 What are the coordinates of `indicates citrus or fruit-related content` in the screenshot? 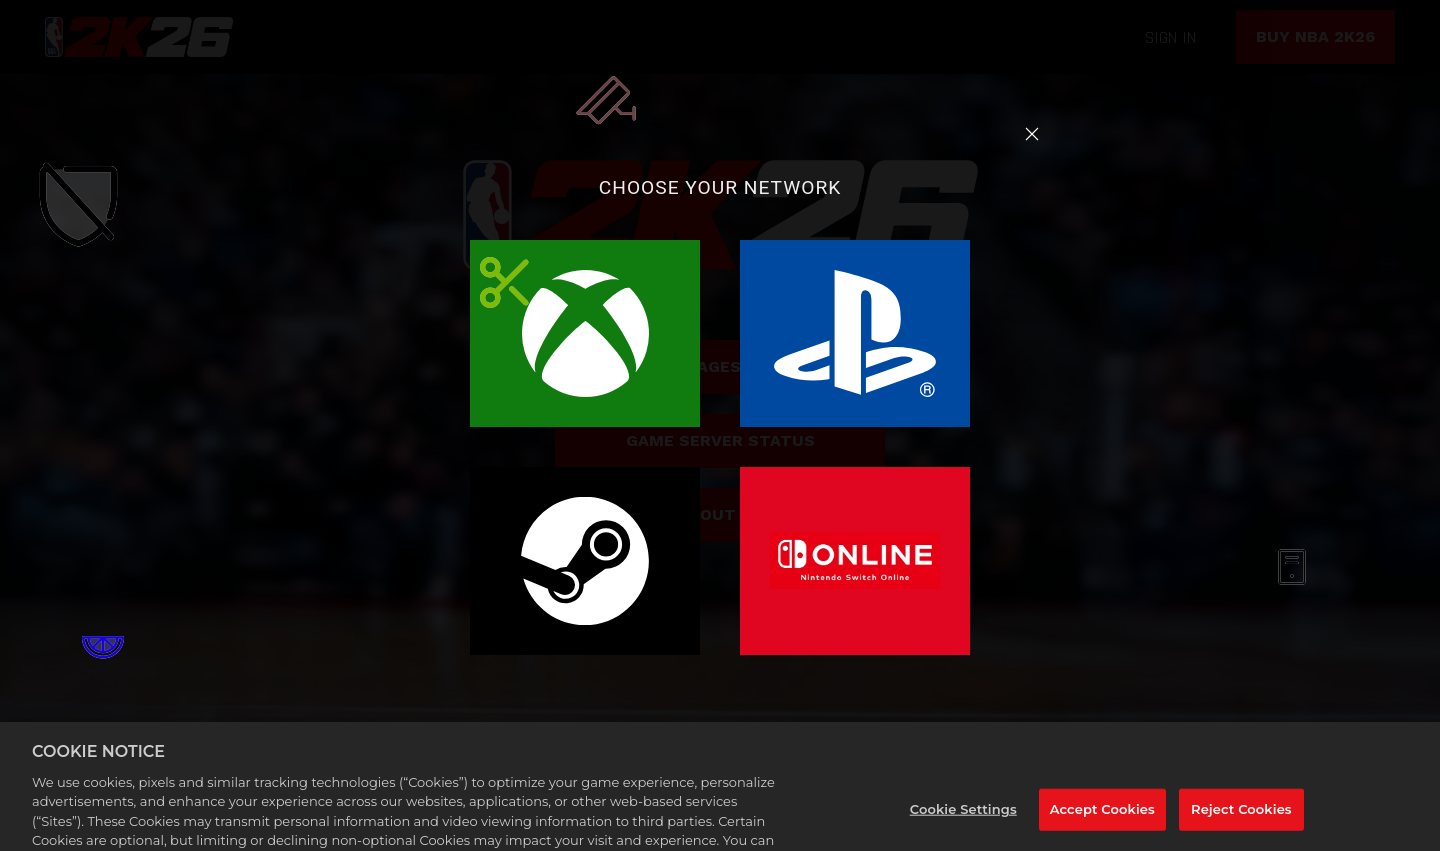 It's located at (103, 644).